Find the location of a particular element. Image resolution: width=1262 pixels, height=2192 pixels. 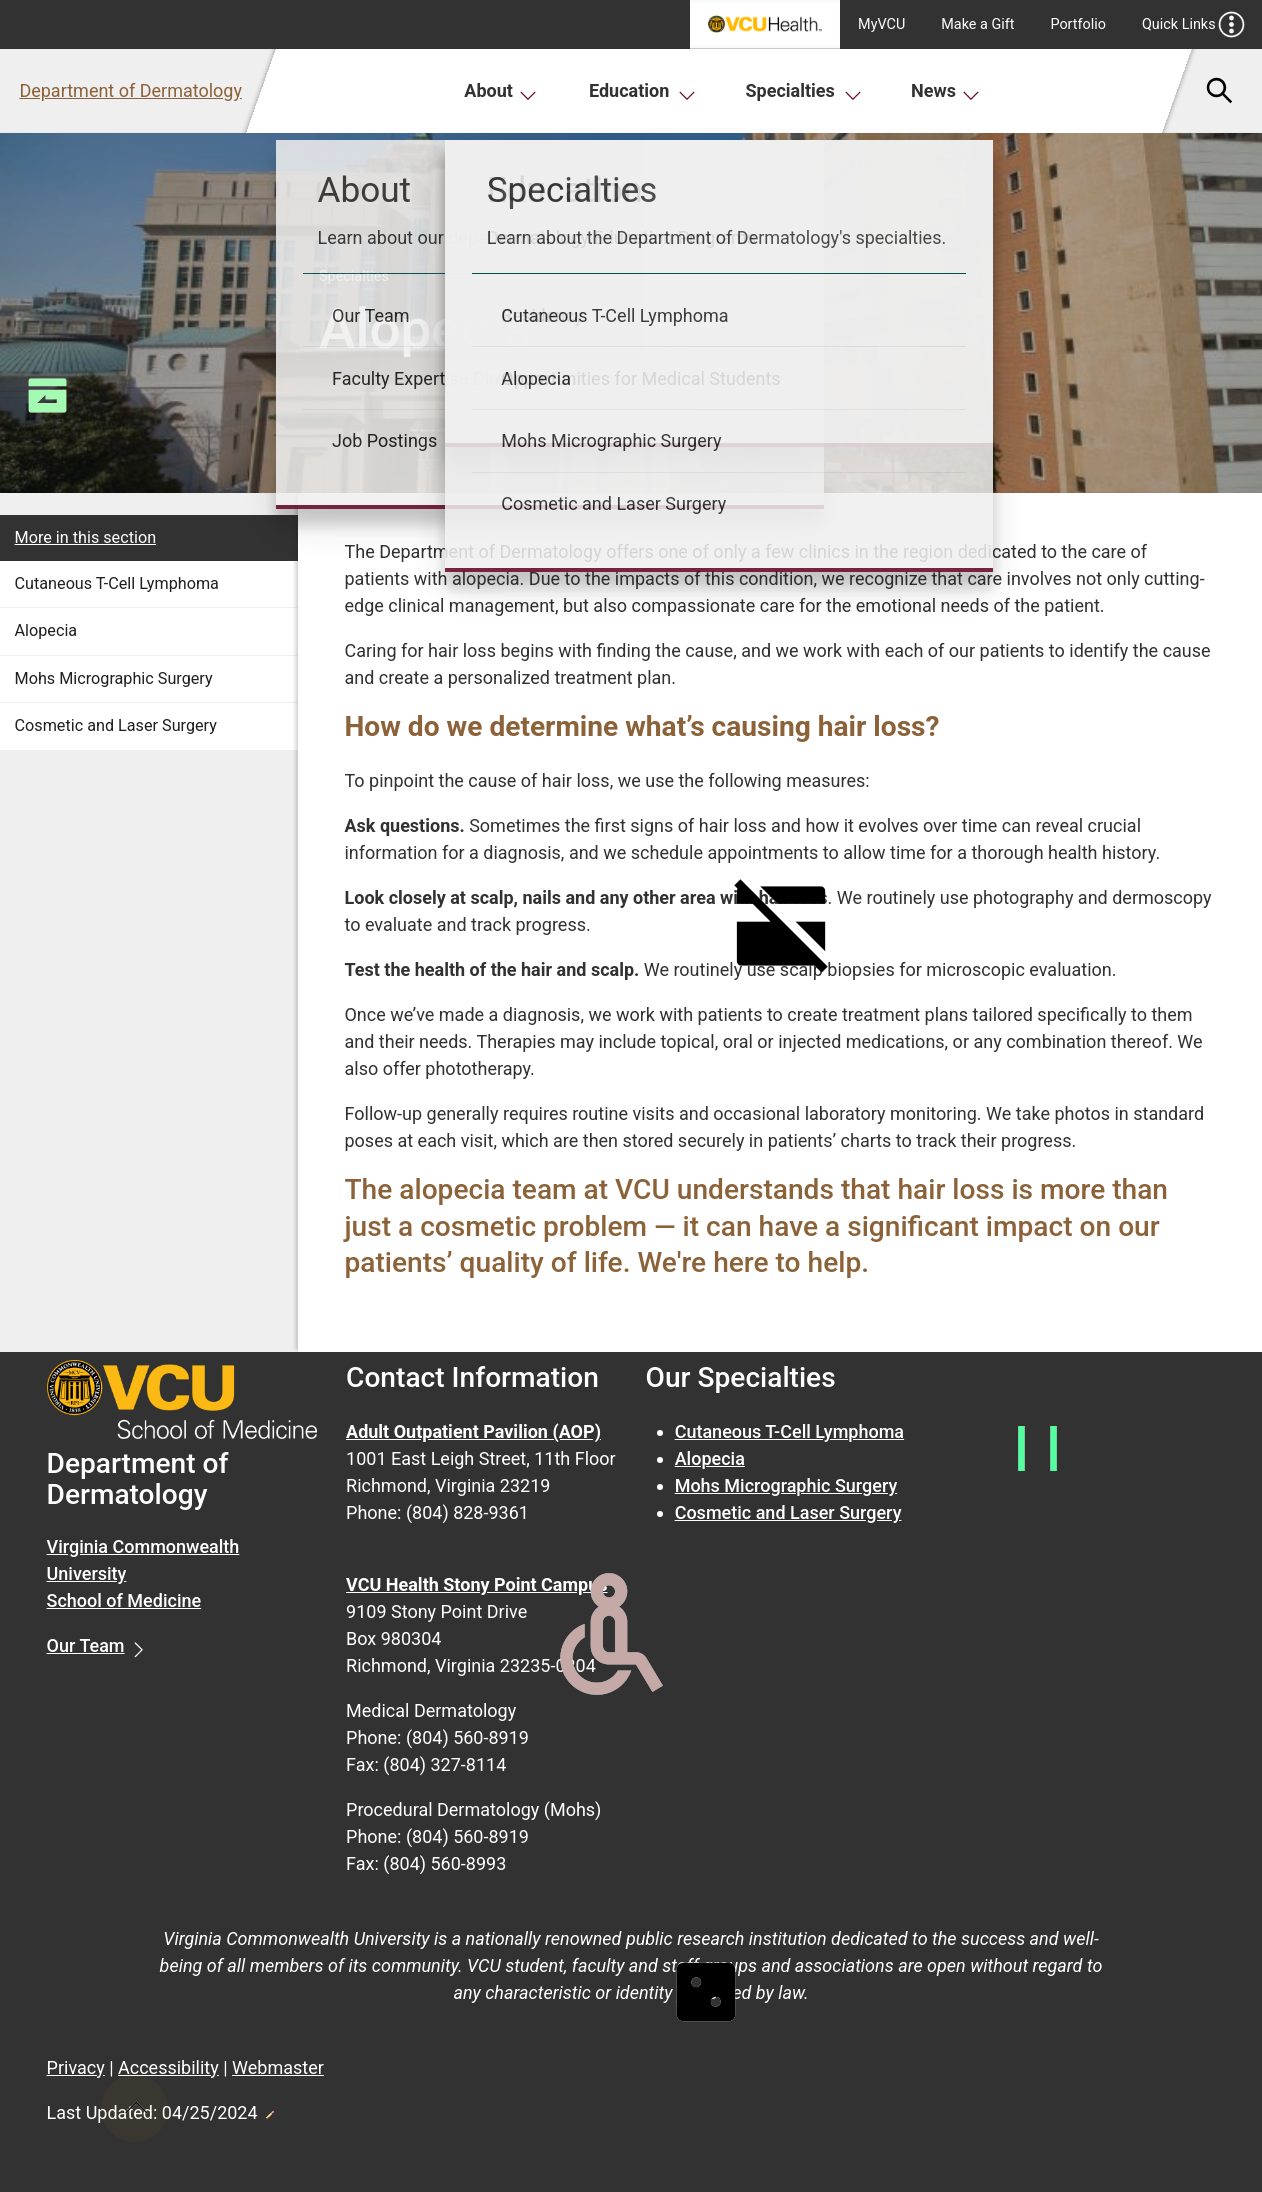

pause media playback is located at coordinates (1037, 1448).